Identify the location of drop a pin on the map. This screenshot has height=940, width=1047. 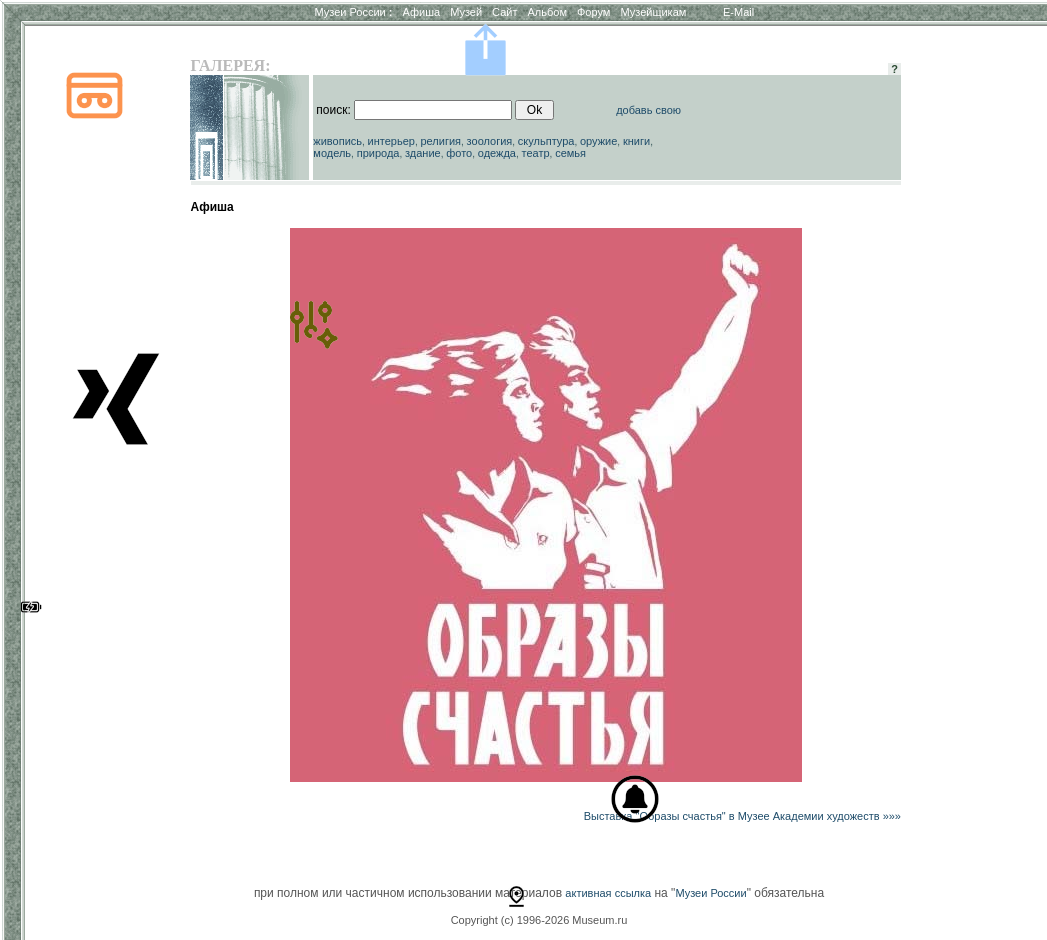
(516, 896).